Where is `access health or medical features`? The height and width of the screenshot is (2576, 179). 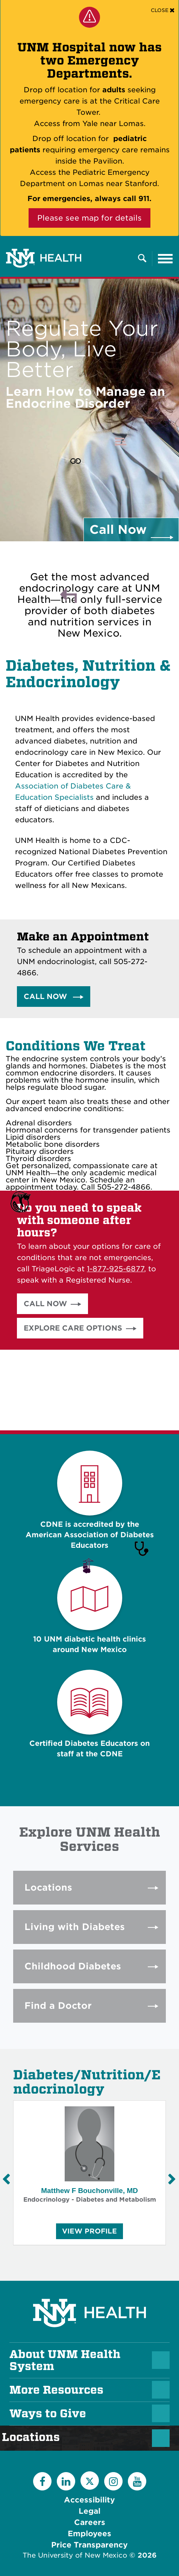
access health or medical features is located at coordinates (141, 1548).